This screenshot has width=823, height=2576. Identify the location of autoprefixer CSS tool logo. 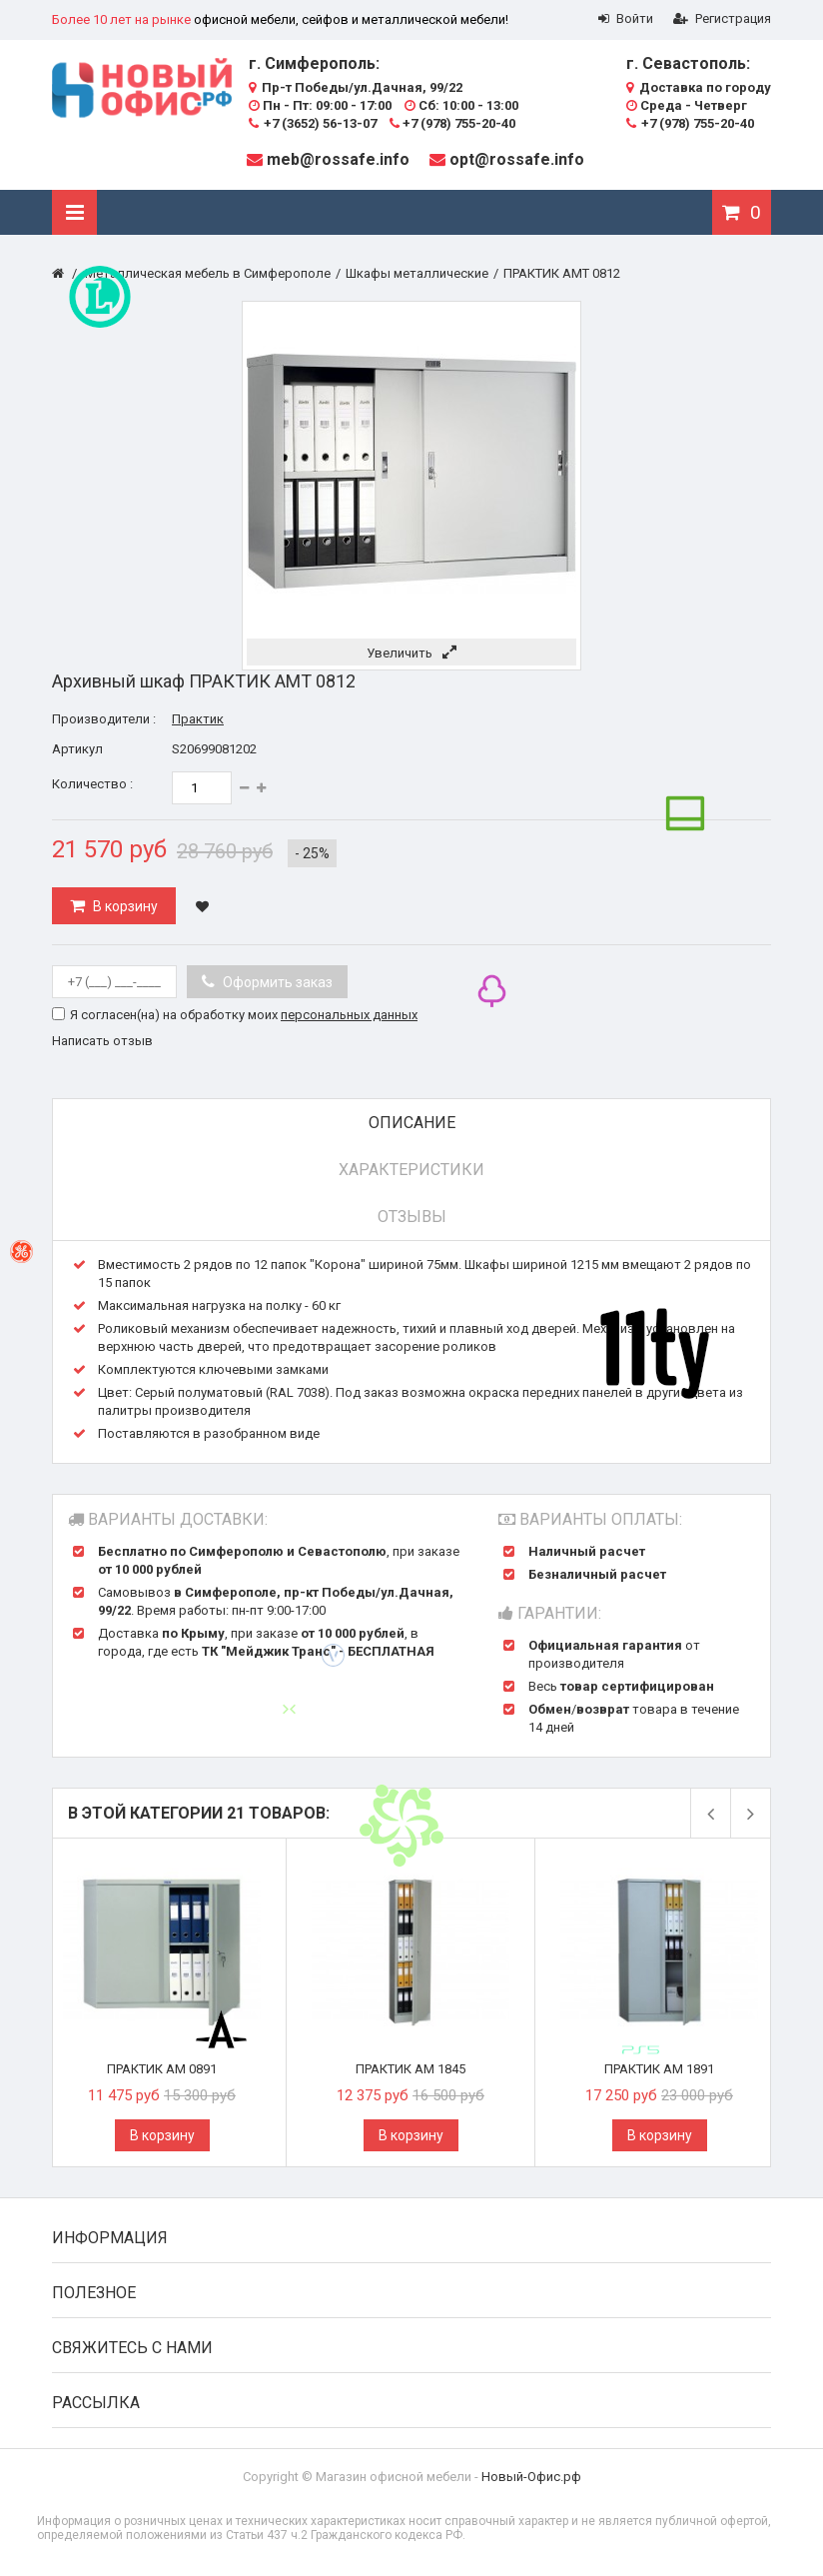
(221, 2028).